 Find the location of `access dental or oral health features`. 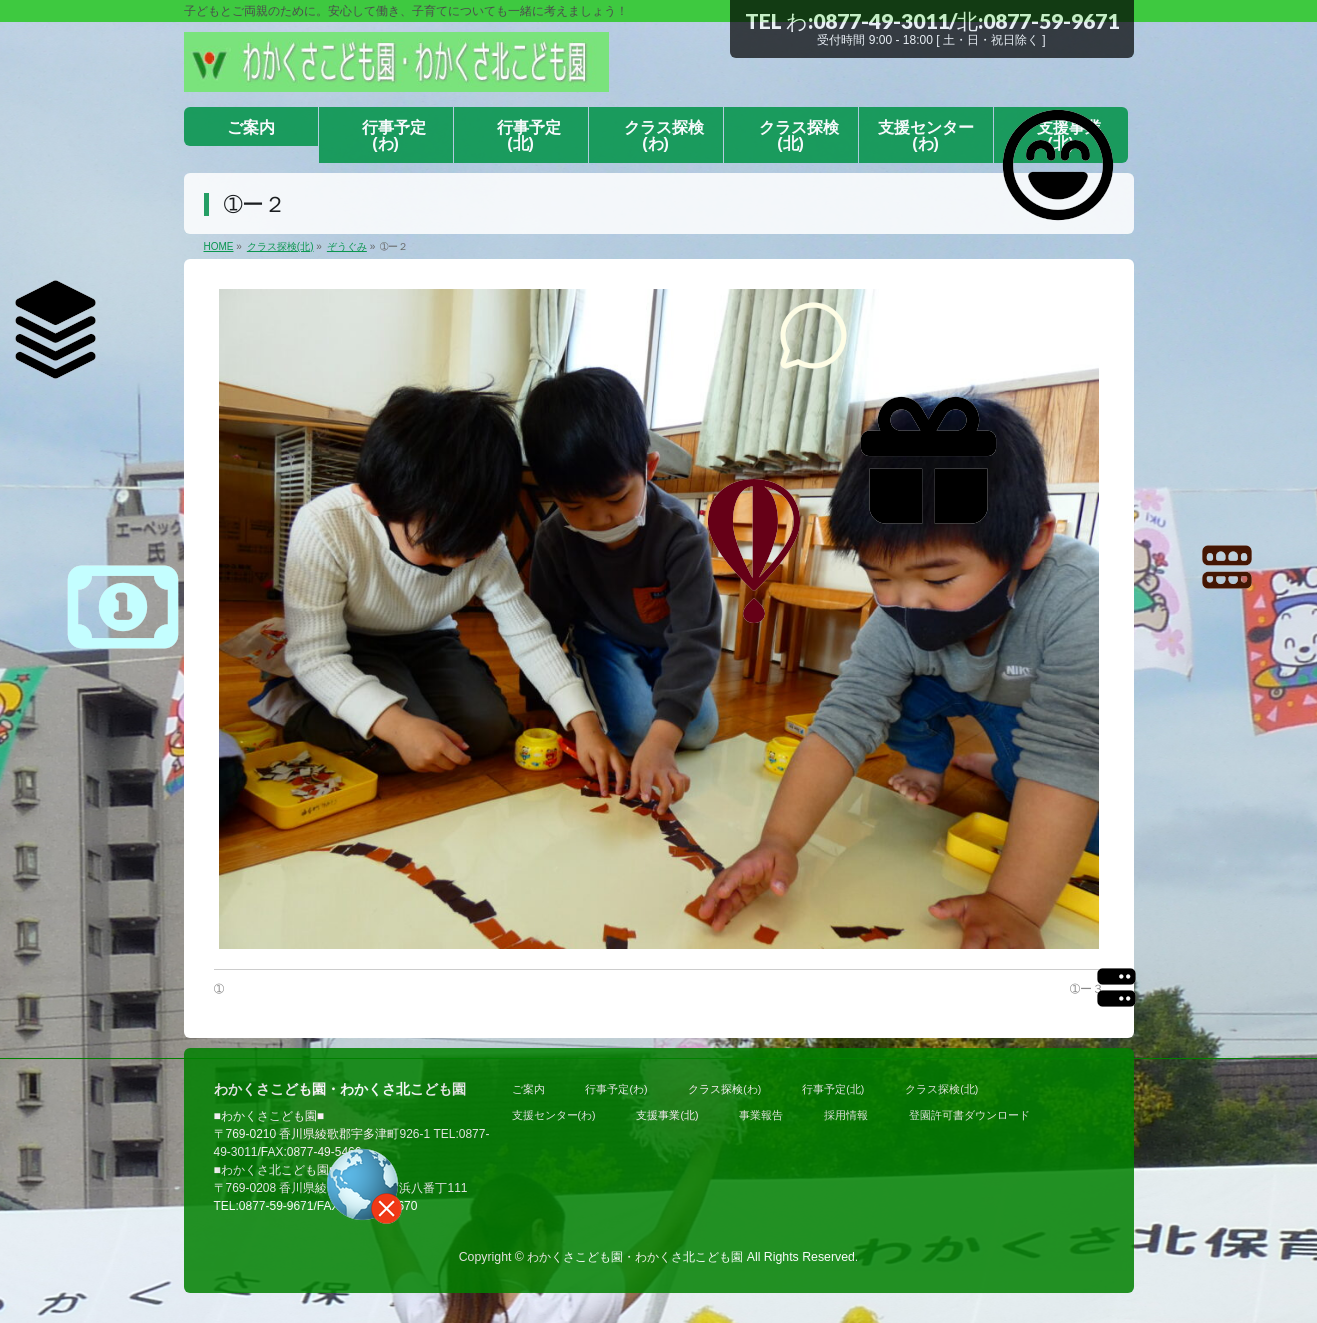

access dental or oral health features is located at coordinates (1227, 567).